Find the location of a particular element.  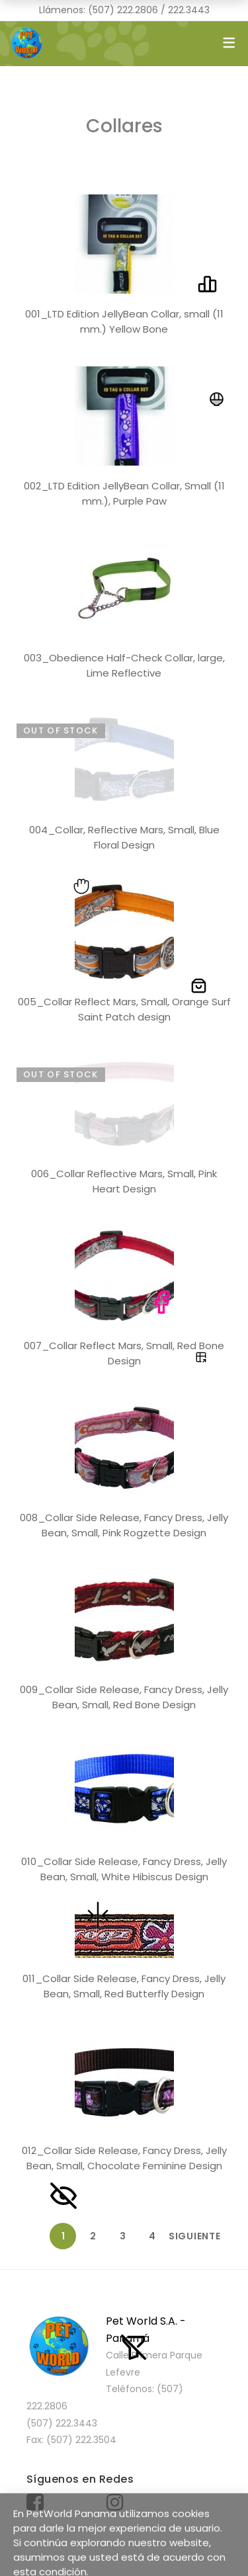

connect with Facebook is located at coordinates (161, 1302).